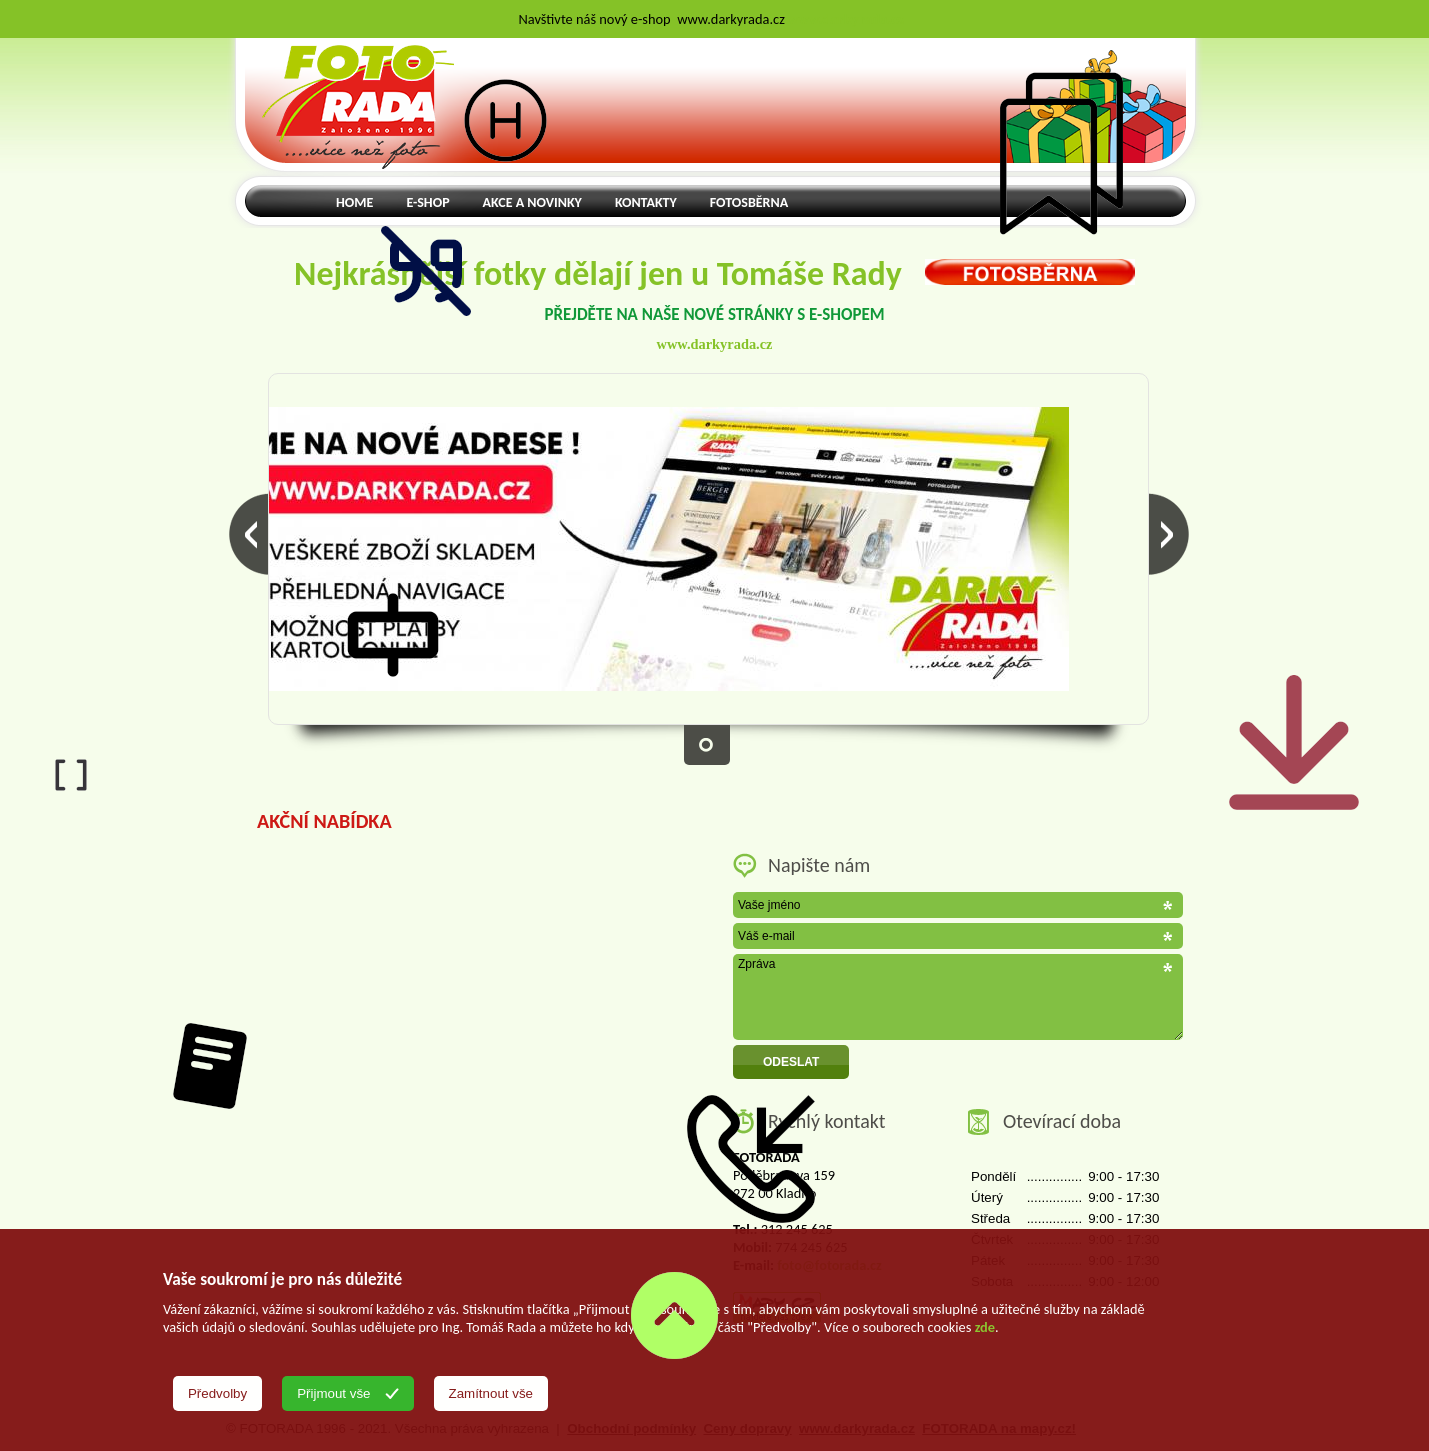  I want to click on center align element horizontally, so click(393, 635).